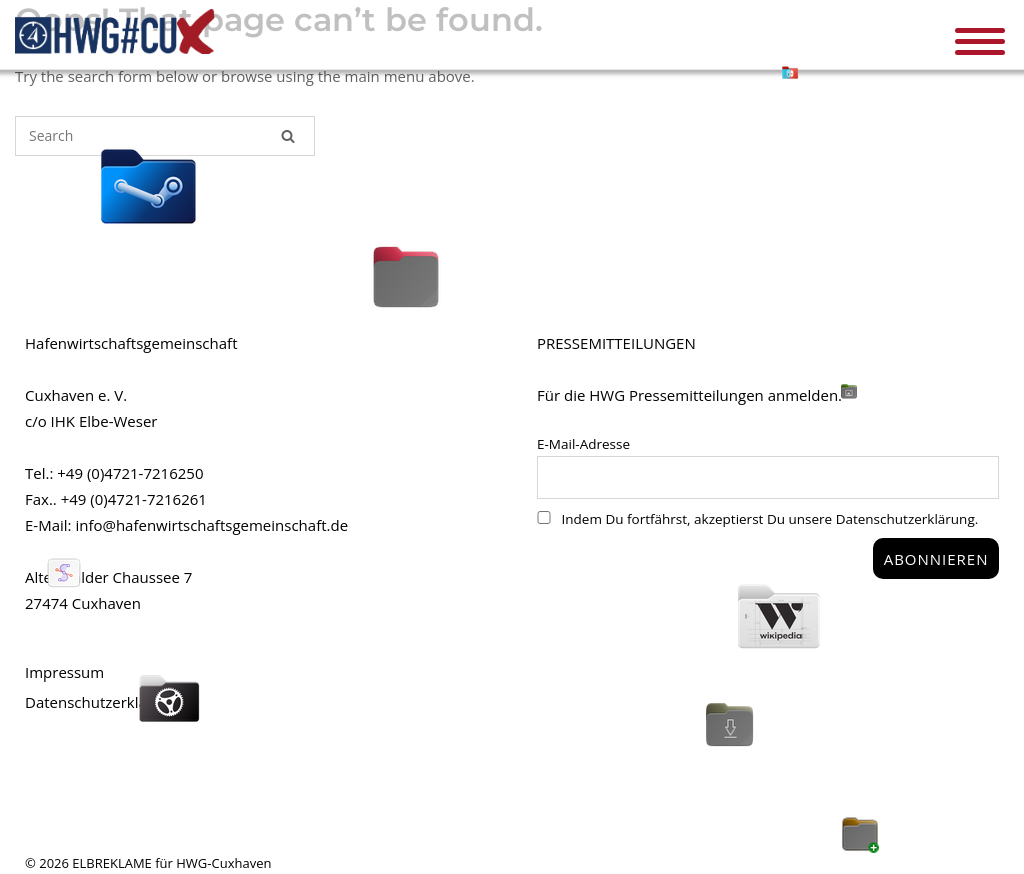  I want to click on compressed SVG vector image file, so click(64, 572).